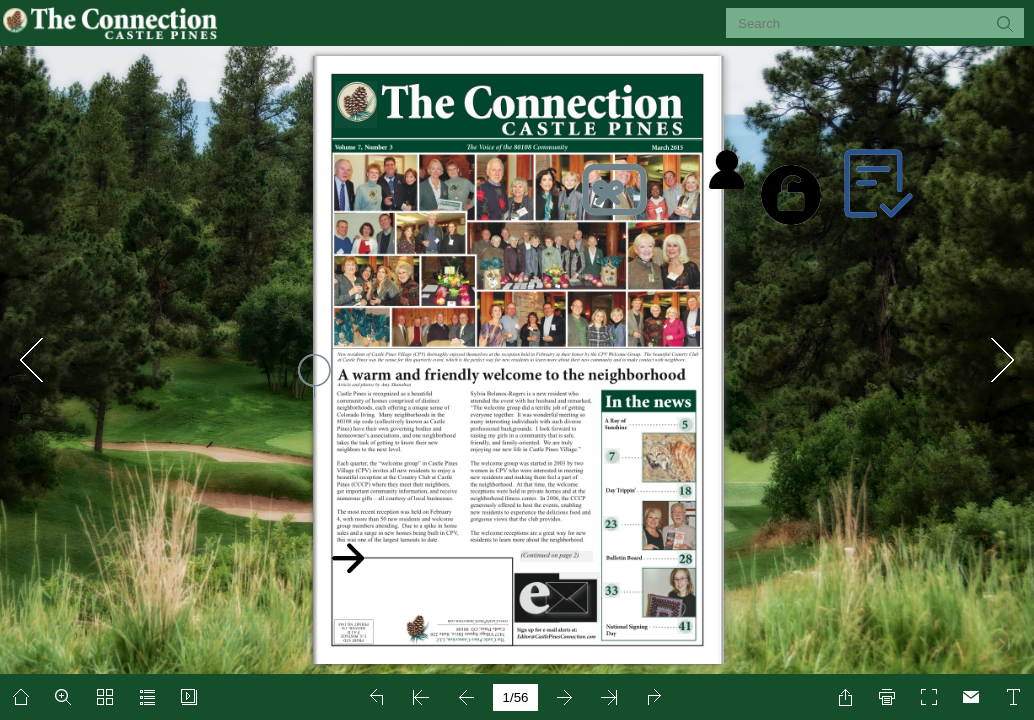  What do you see at coordinates (727, 171) in the screenshot?
I see `view your profile` at bounding box center [727, 171].